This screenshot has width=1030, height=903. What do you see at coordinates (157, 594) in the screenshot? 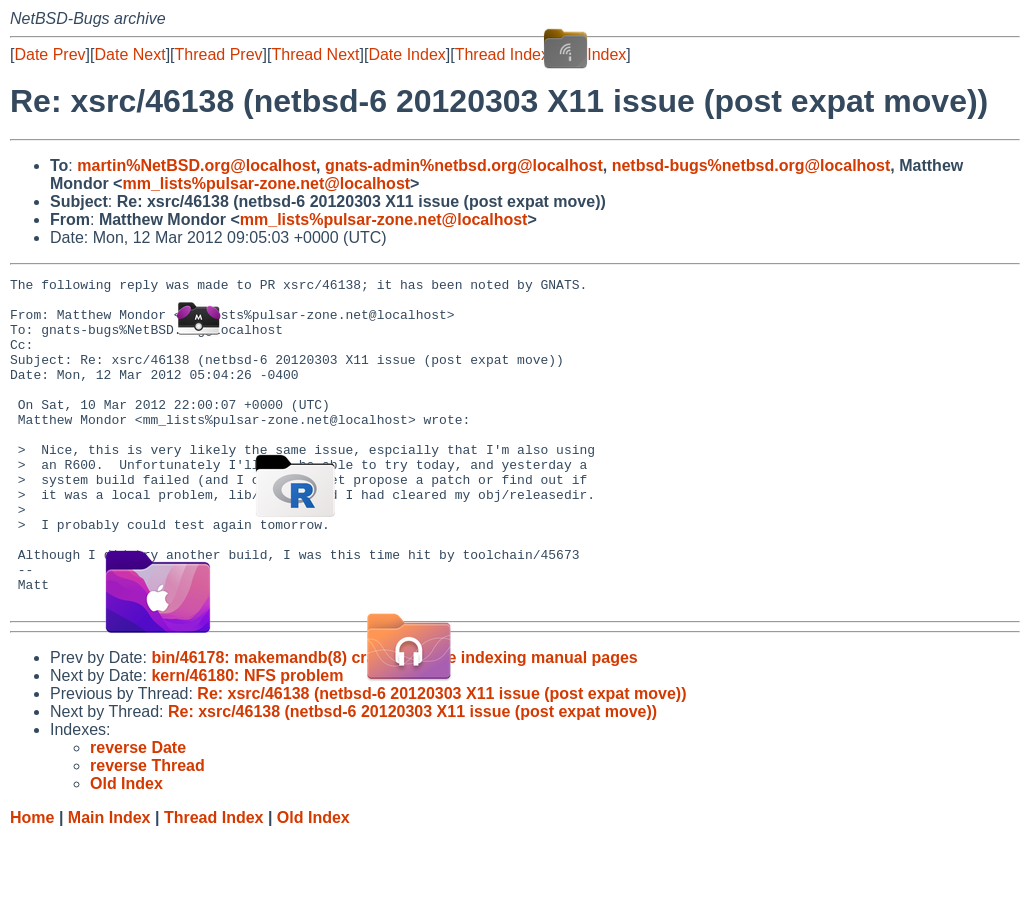
I see `open mac os monterey system folder` at bounding box center [157, 594].